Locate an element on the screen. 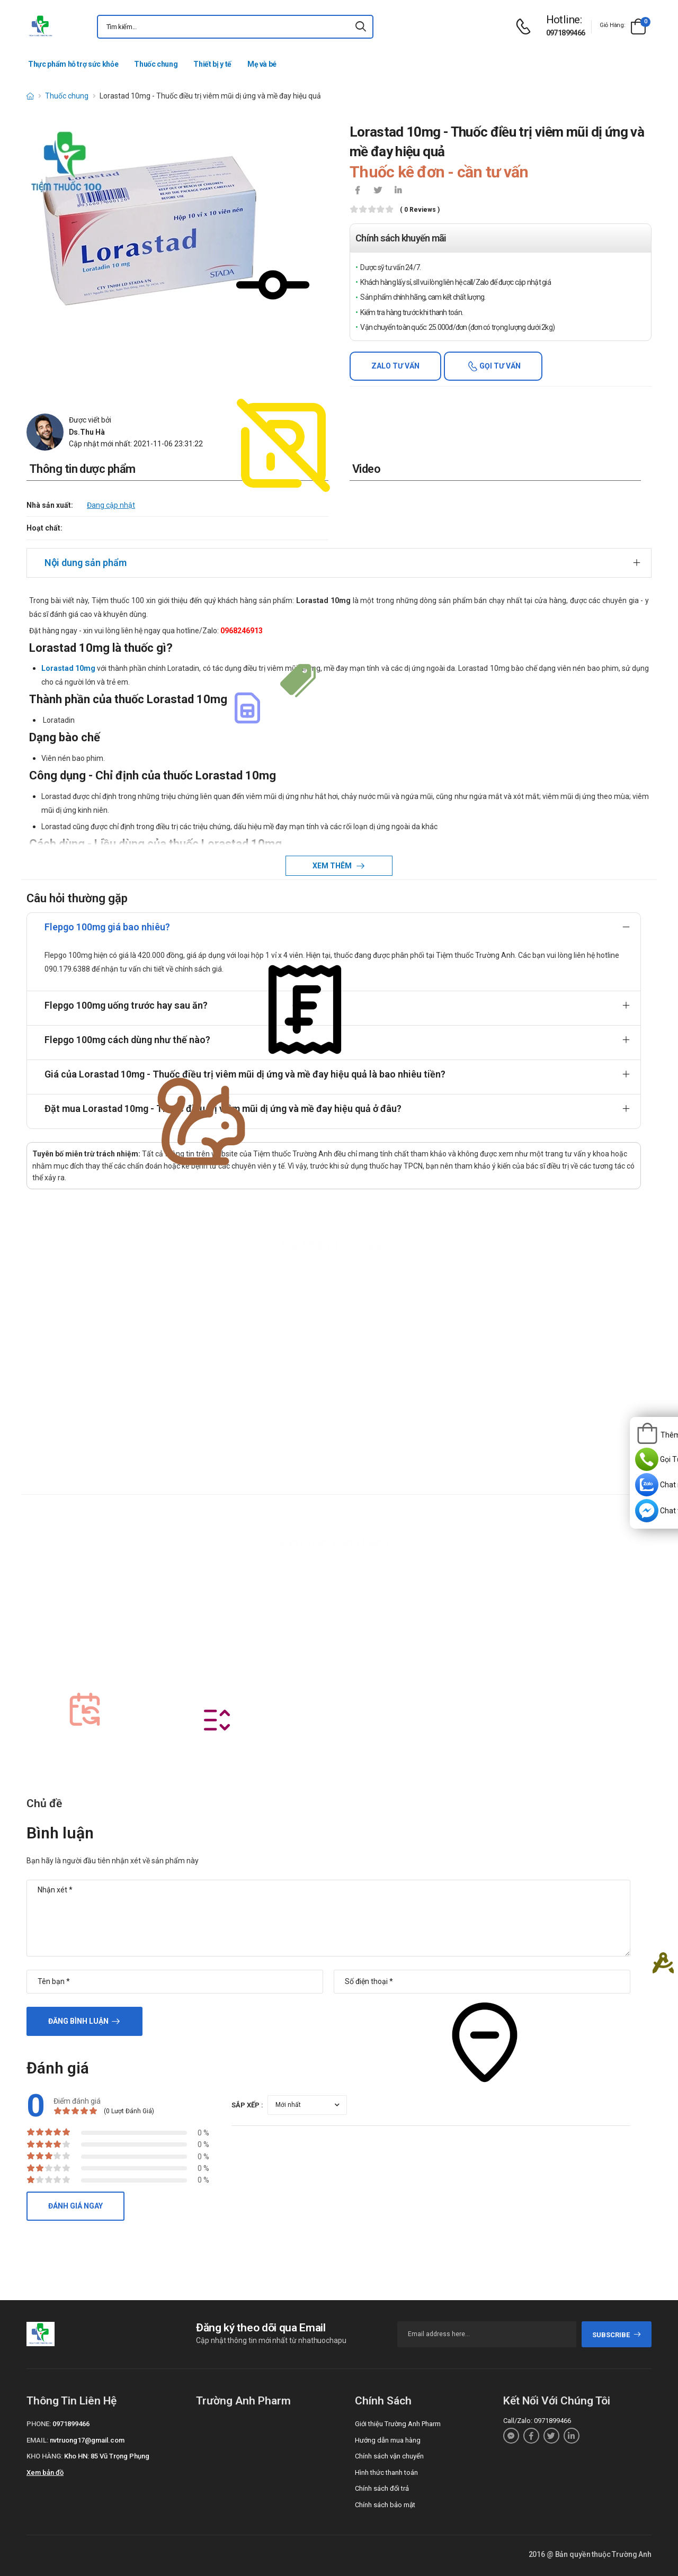 Image resolution: width=678 pixels, height=2576 pixels. view commit history on current branch is located at coordinates (273, 285).